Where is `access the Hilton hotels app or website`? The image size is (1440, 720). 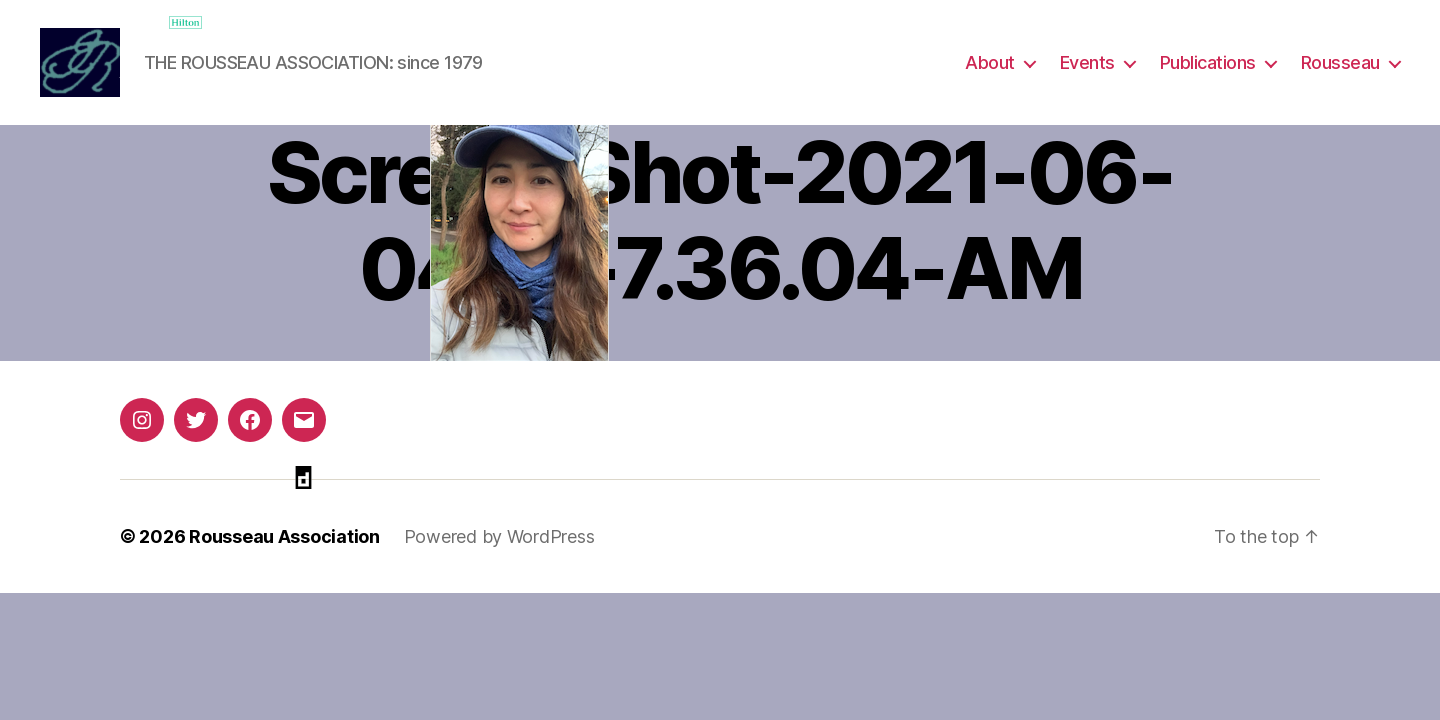
access the Hilton hotels app or website is located at coordinates (185, 22).